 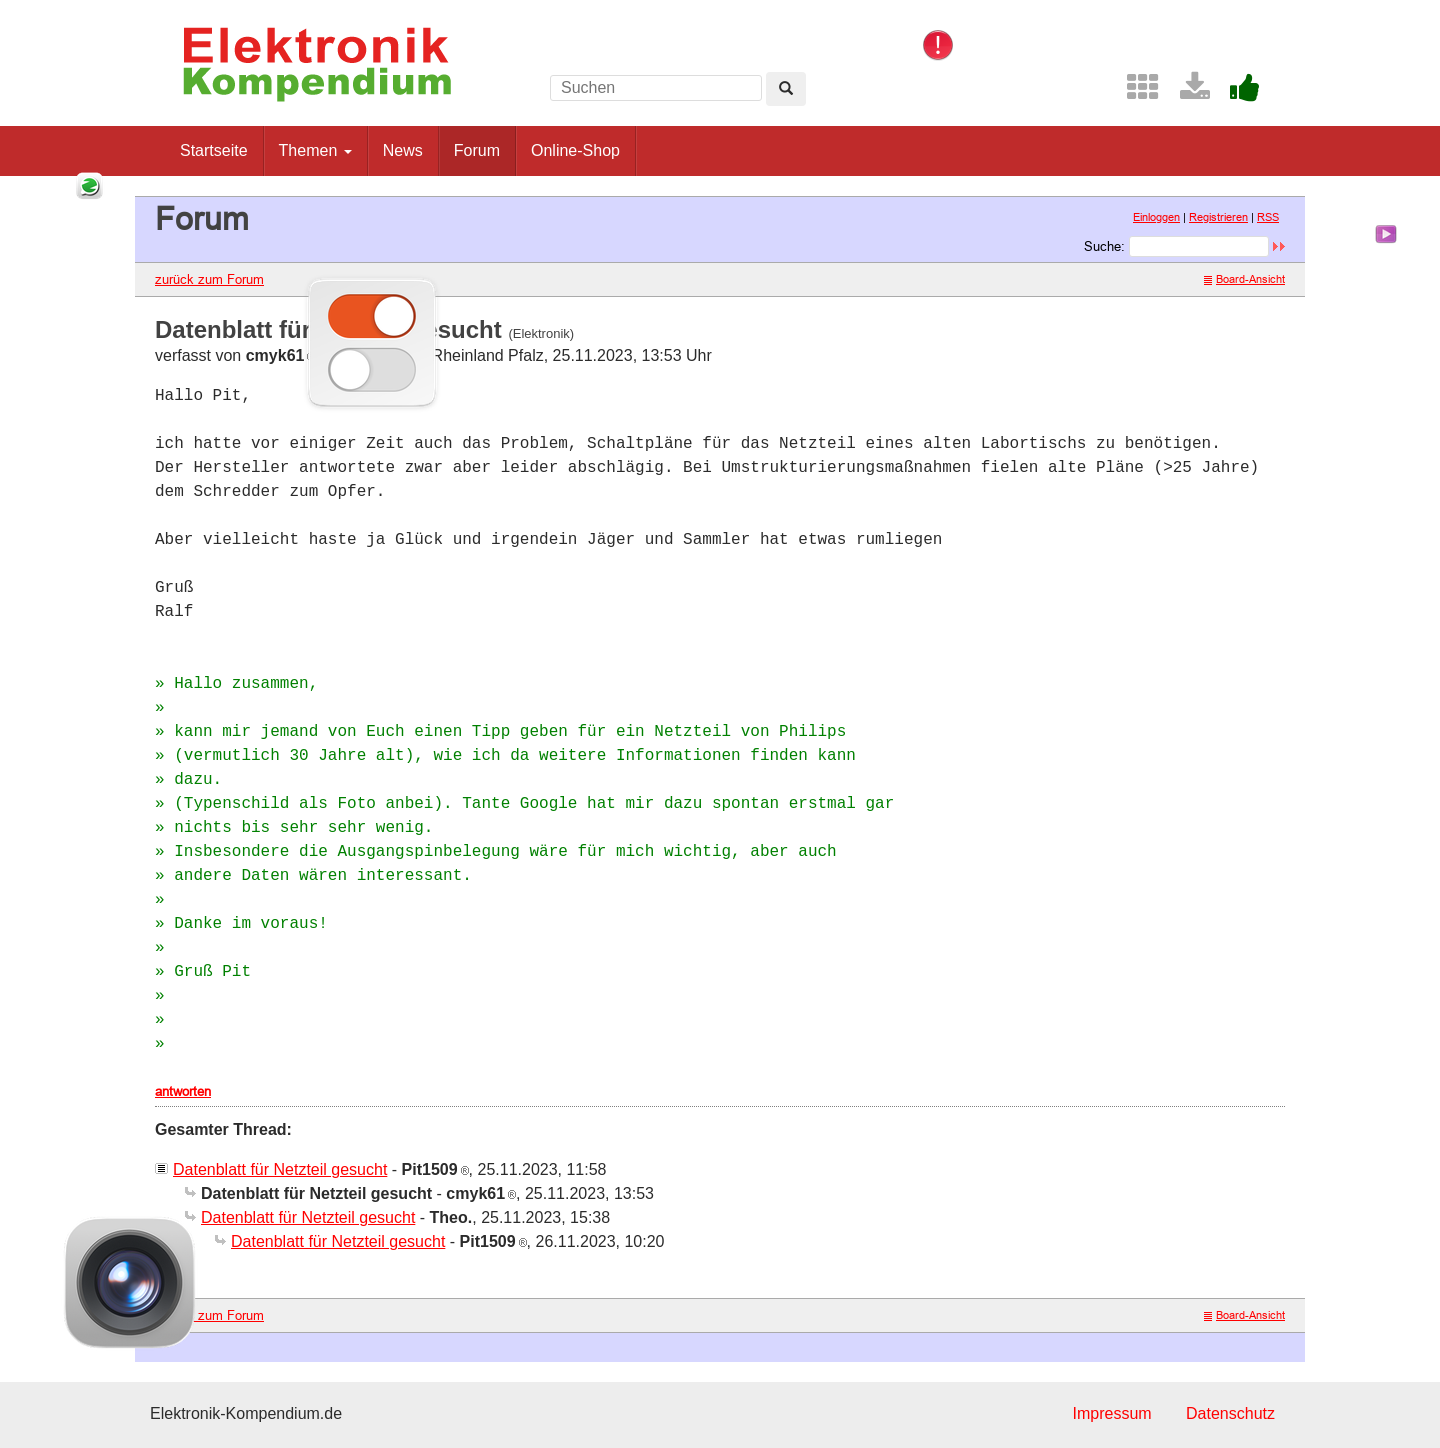 I want to click on indicates a warning or alert in a dialog, so click(x=938, y=45).